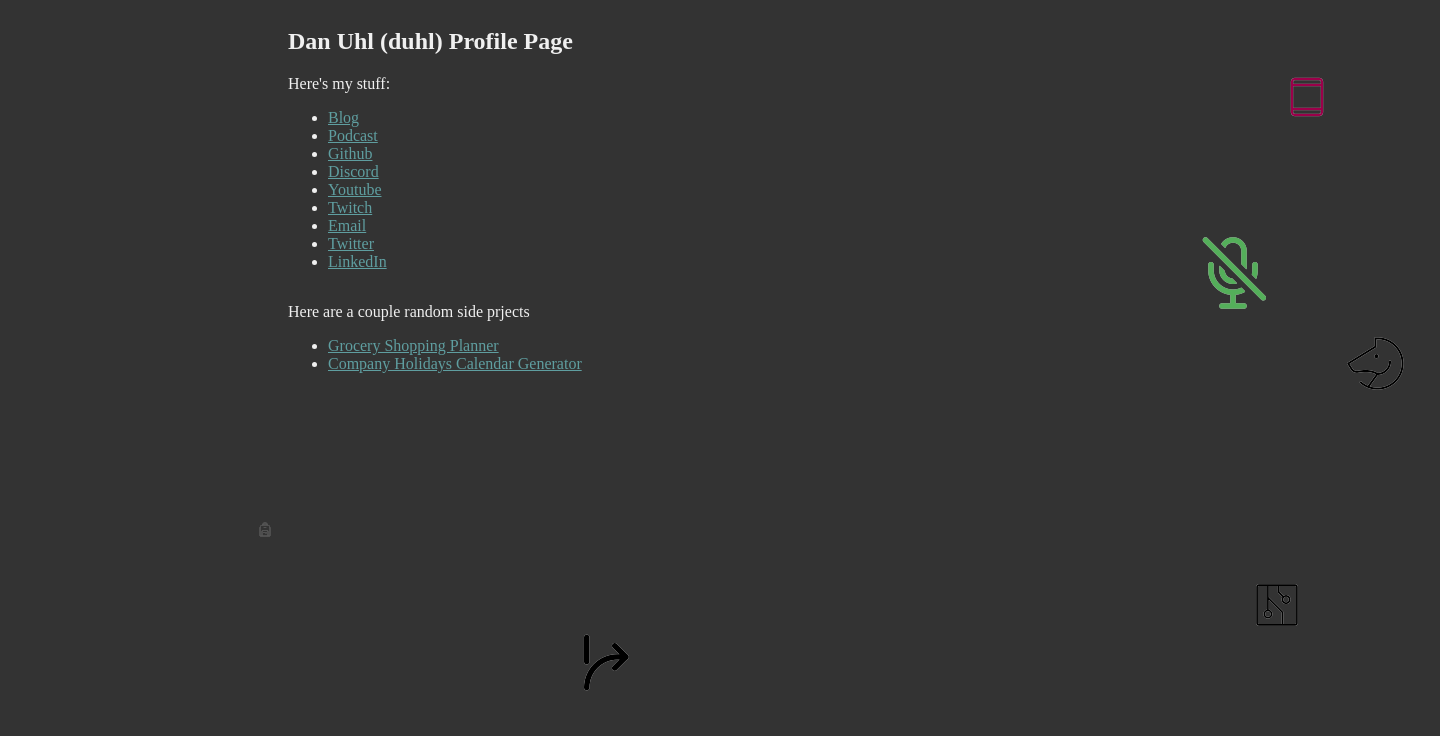  I want to click on access your inventory or storage, so click(265, 530).